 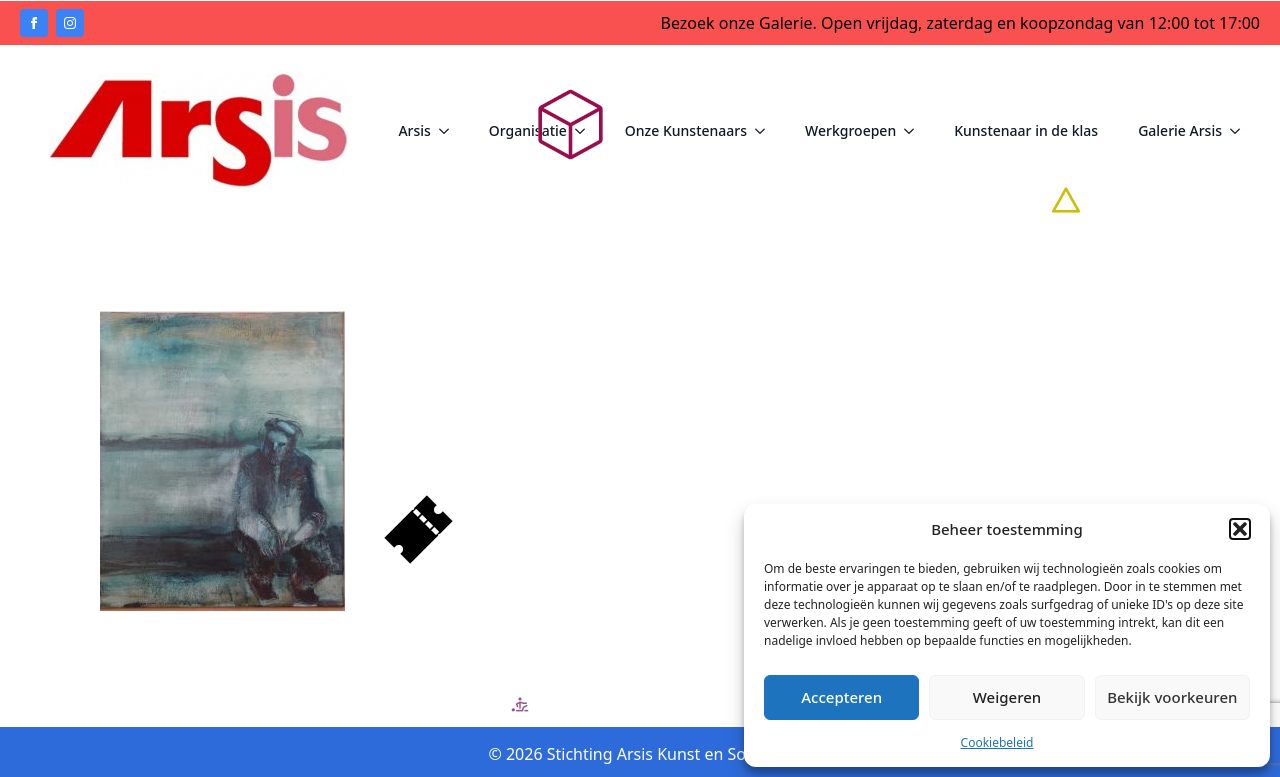 What do you see at coordinates (520, 704) in the screenshot?
I see `access physiotherapy services` at bounding box center [520, 704].